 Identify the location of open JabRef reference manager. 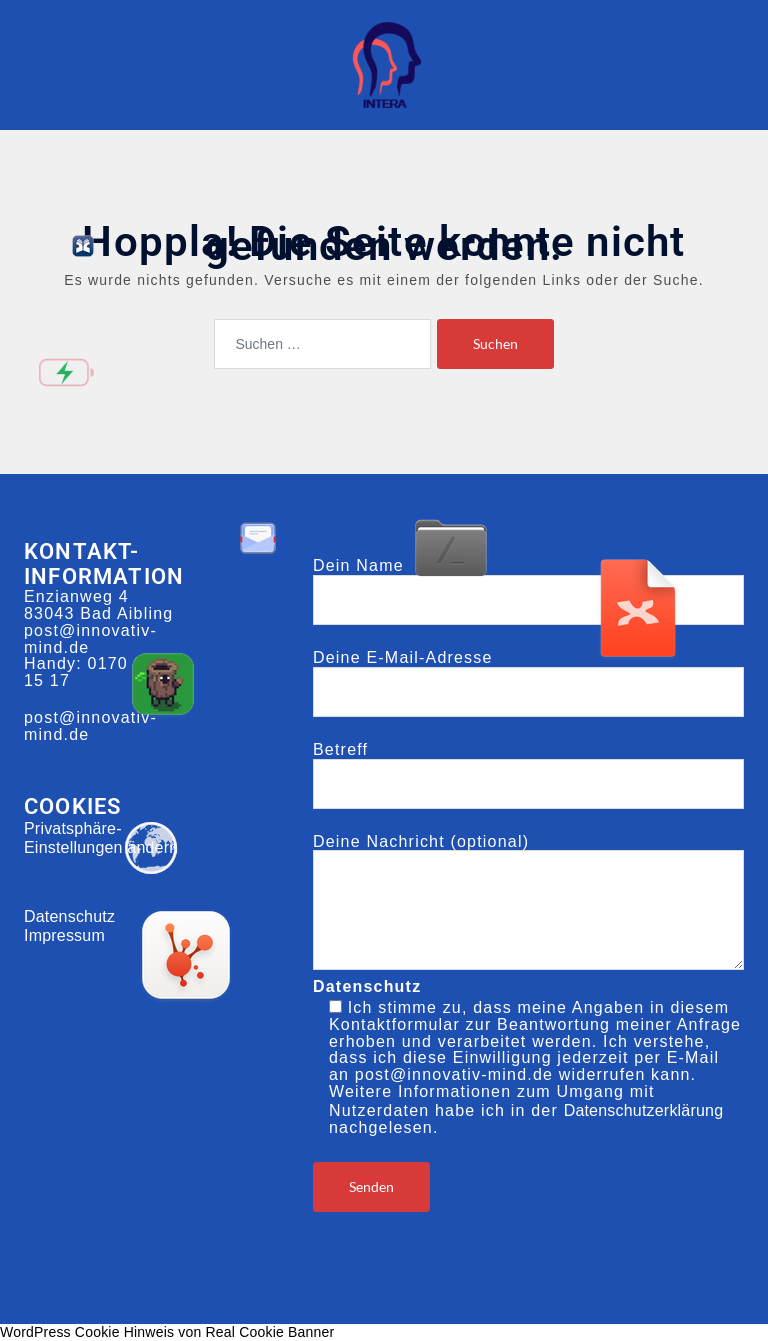
(83, 246).